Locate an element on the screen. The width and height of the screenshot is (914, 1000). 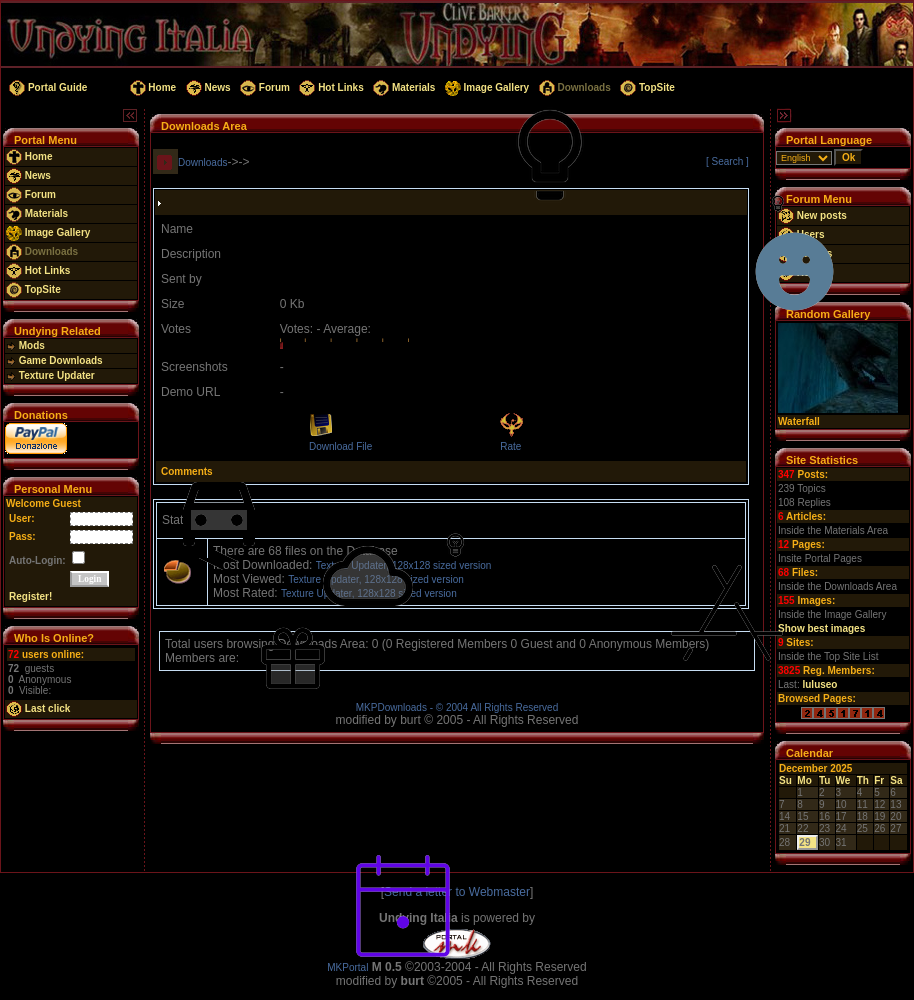
view or redeem a gift is located at coordinates (293, 662).